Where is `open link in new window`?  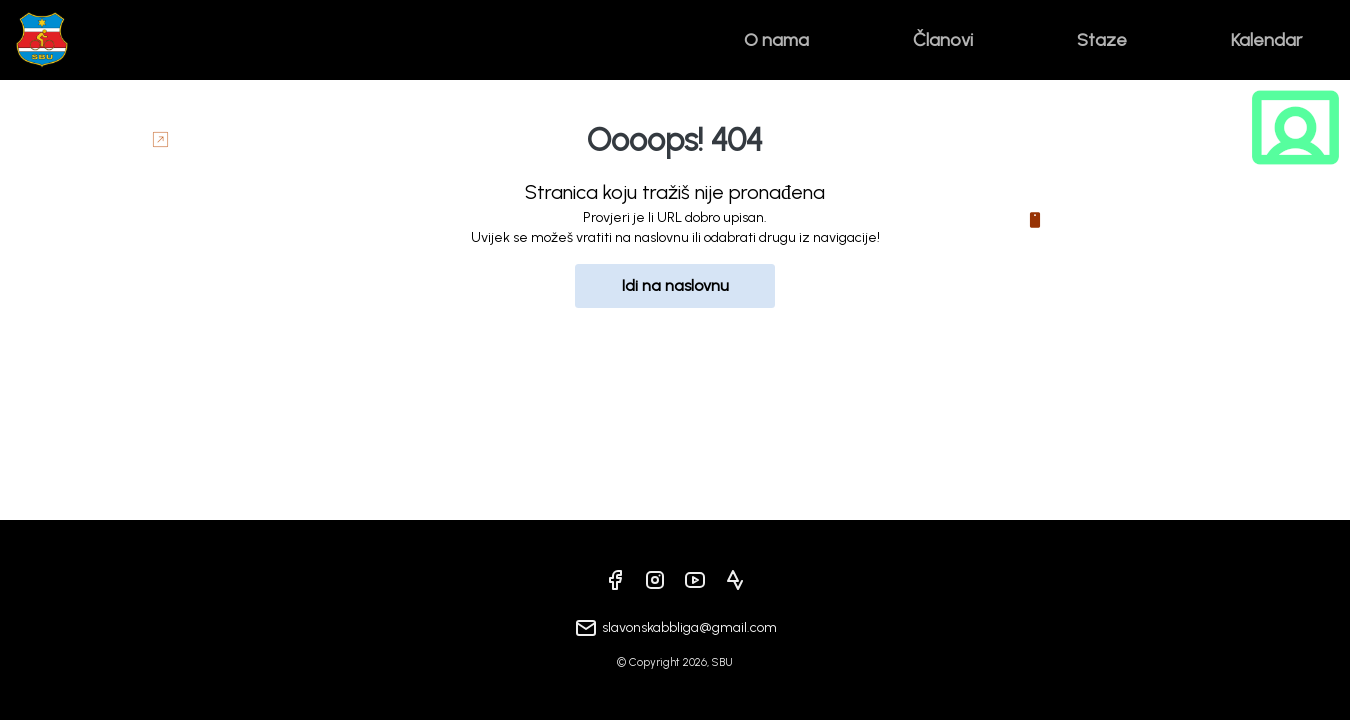
open link in new window is located at coordinates (160, 139).